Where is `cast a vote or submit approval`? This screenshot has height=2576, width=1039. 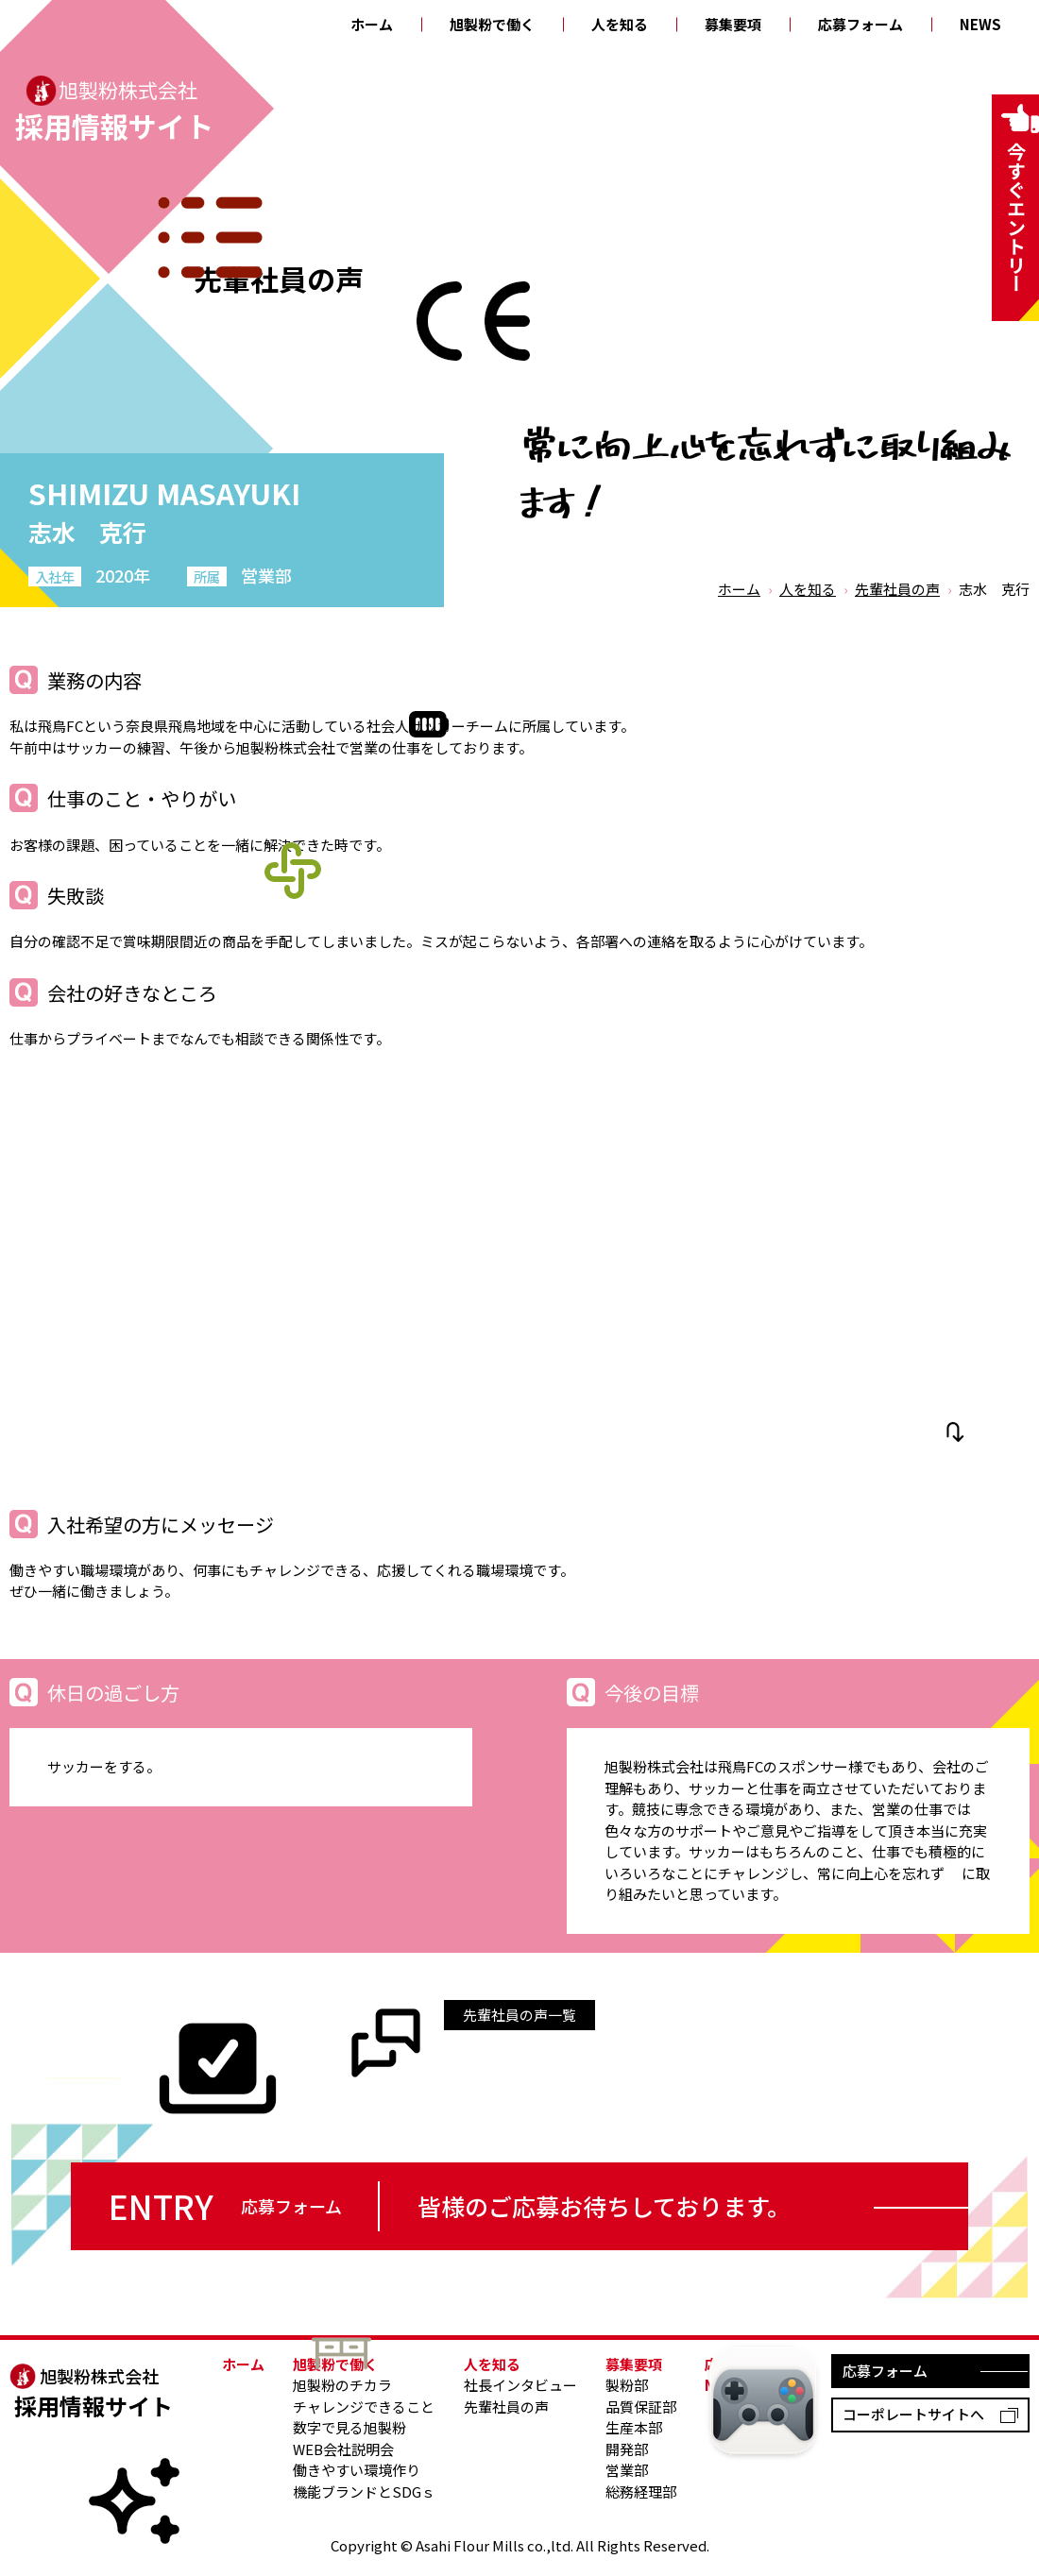
cast a vote or submit approval is located at coordinates (217, 2068).